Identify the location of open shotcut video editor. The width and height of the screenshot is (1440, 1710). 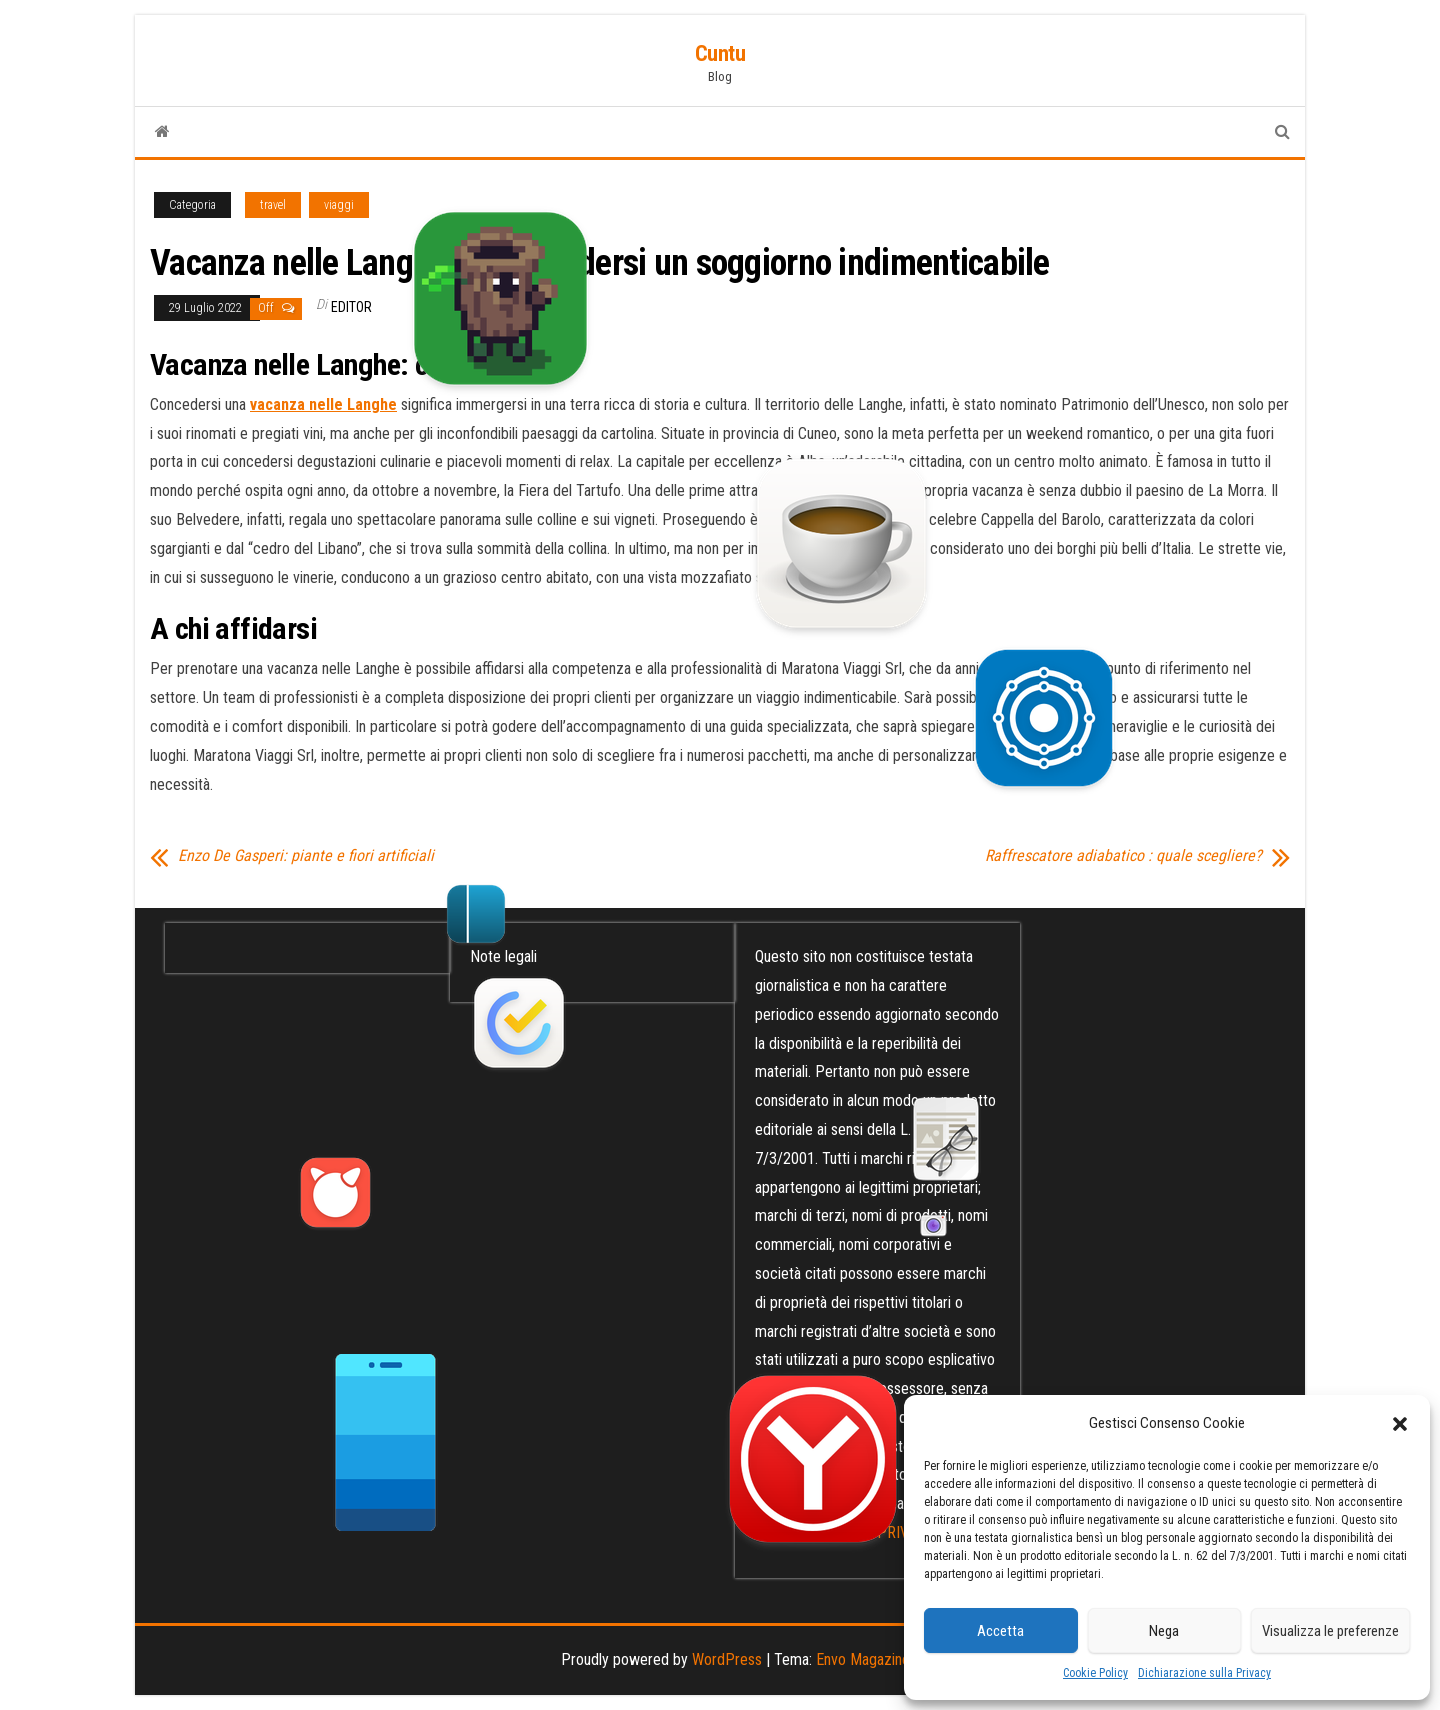
(476, 914).